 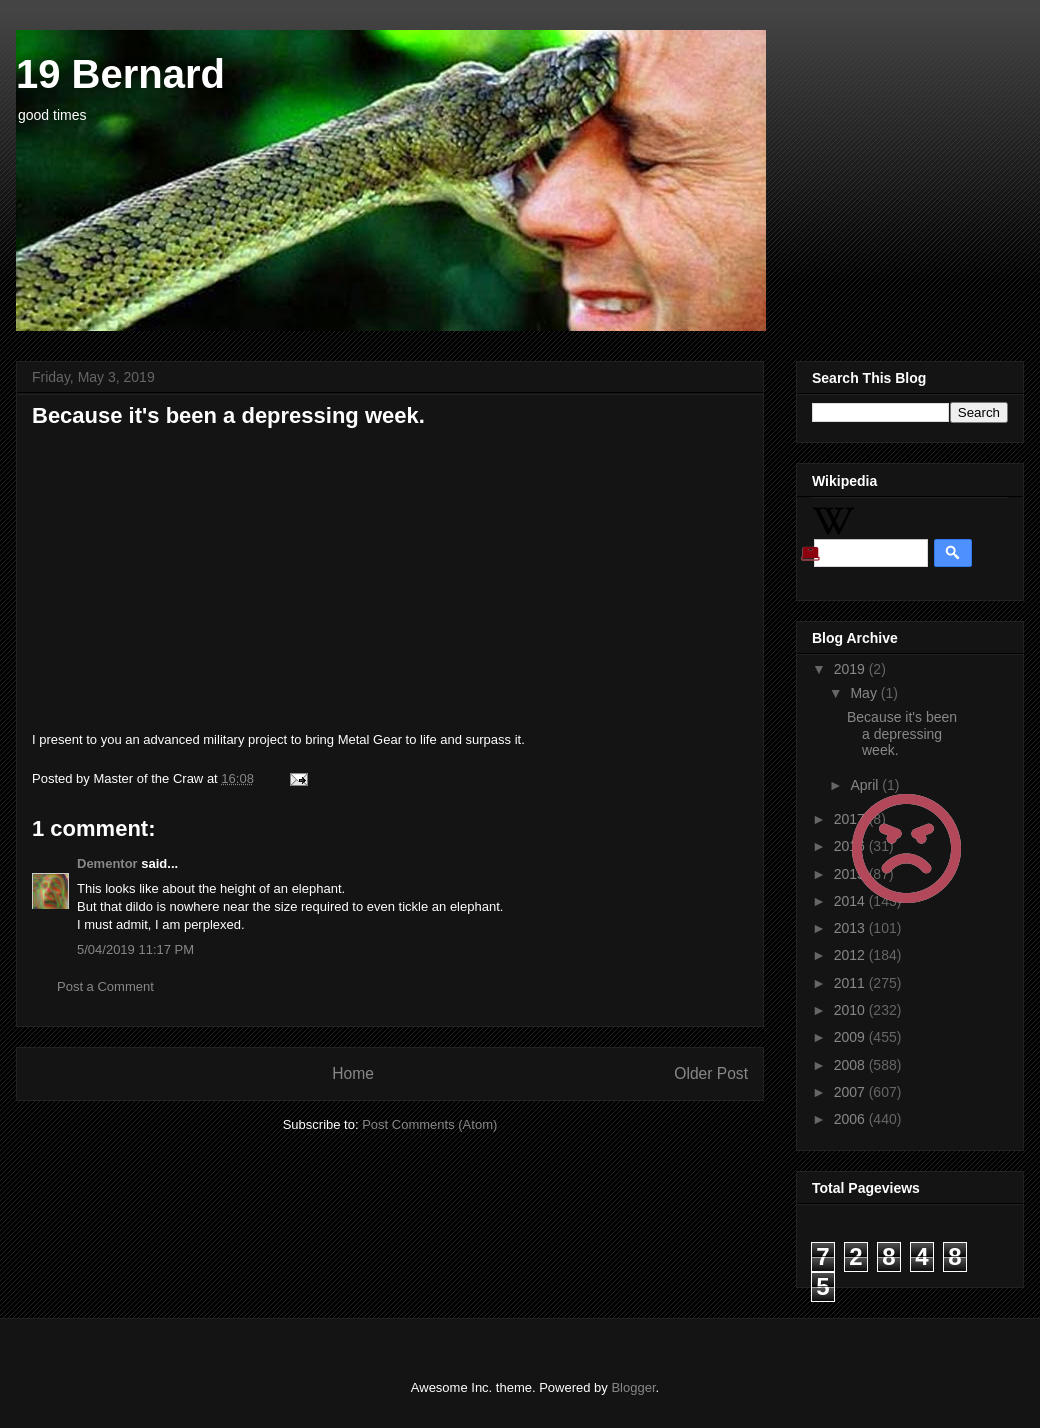 I want to click on switch to desktop view, so click(x=810, y=553).